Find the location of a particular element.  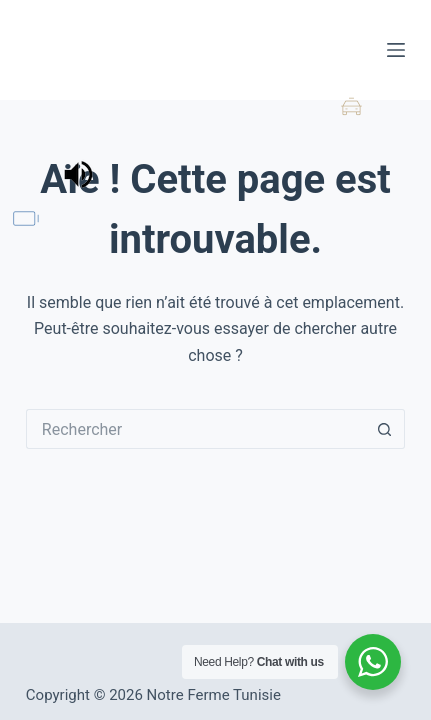

increase or unmute audio volume is located at coordinates (78, 174).